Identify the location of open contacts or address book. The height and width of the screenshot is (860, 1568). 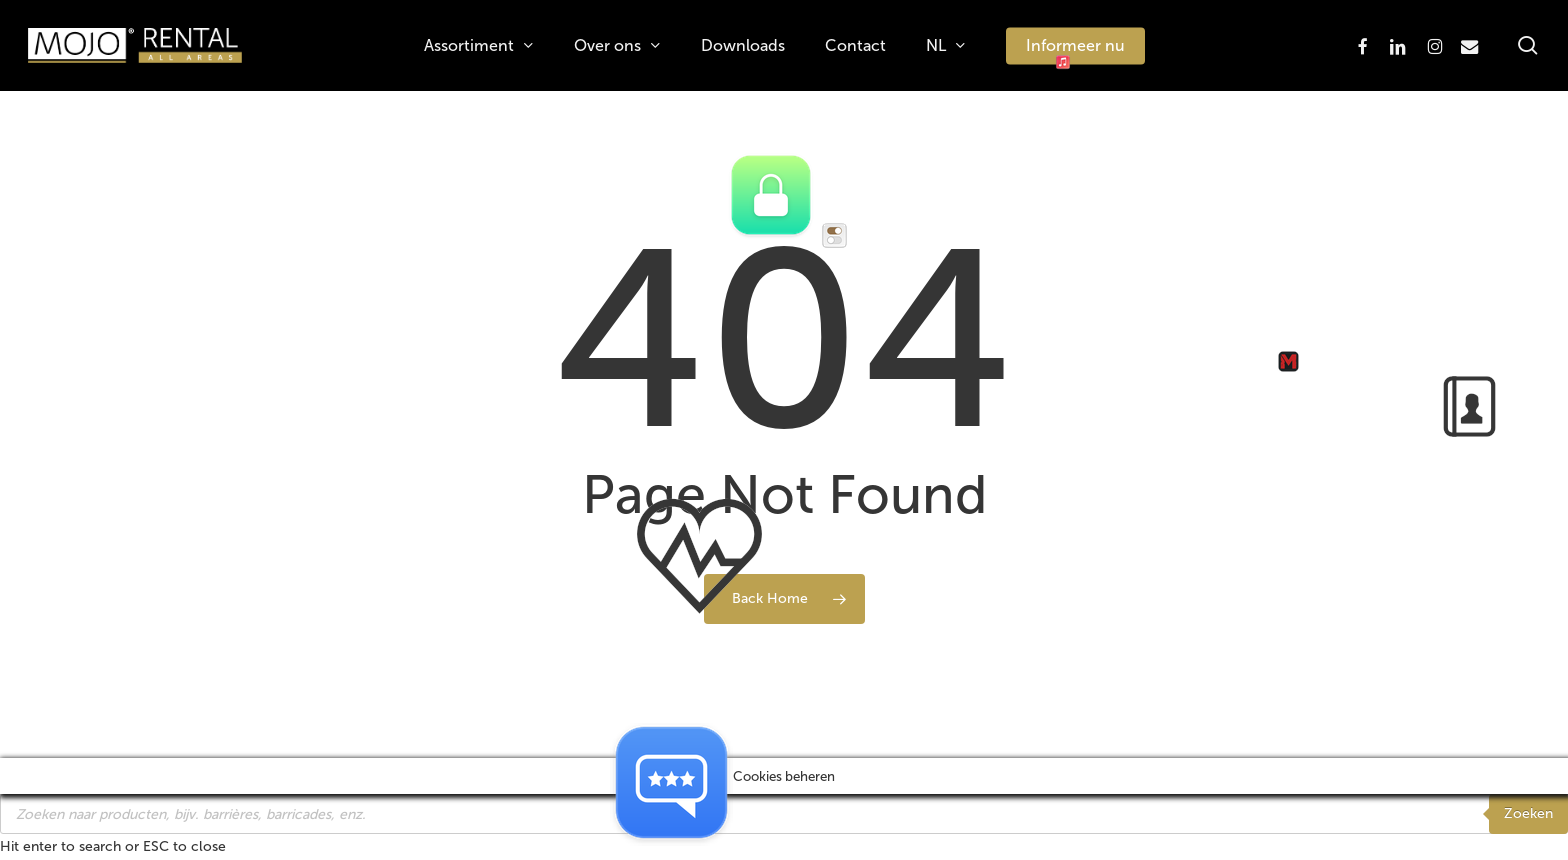
(1469, 406).